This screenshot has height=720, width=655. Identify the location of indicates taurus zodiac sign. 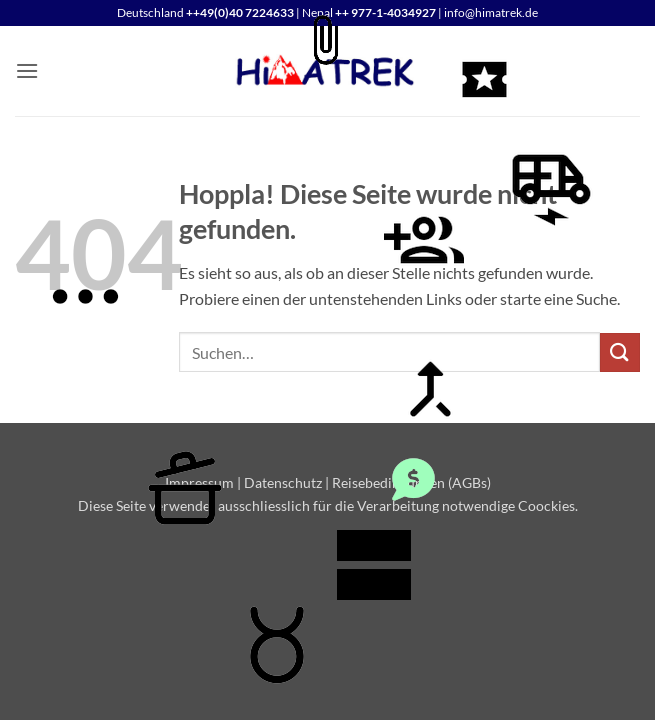
(277, 645).